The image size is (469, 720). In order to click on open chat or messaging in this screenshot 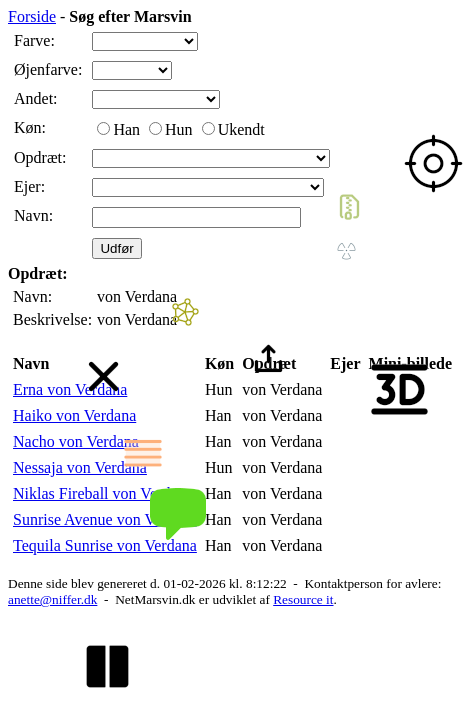, I will do `click(178, 514)`.